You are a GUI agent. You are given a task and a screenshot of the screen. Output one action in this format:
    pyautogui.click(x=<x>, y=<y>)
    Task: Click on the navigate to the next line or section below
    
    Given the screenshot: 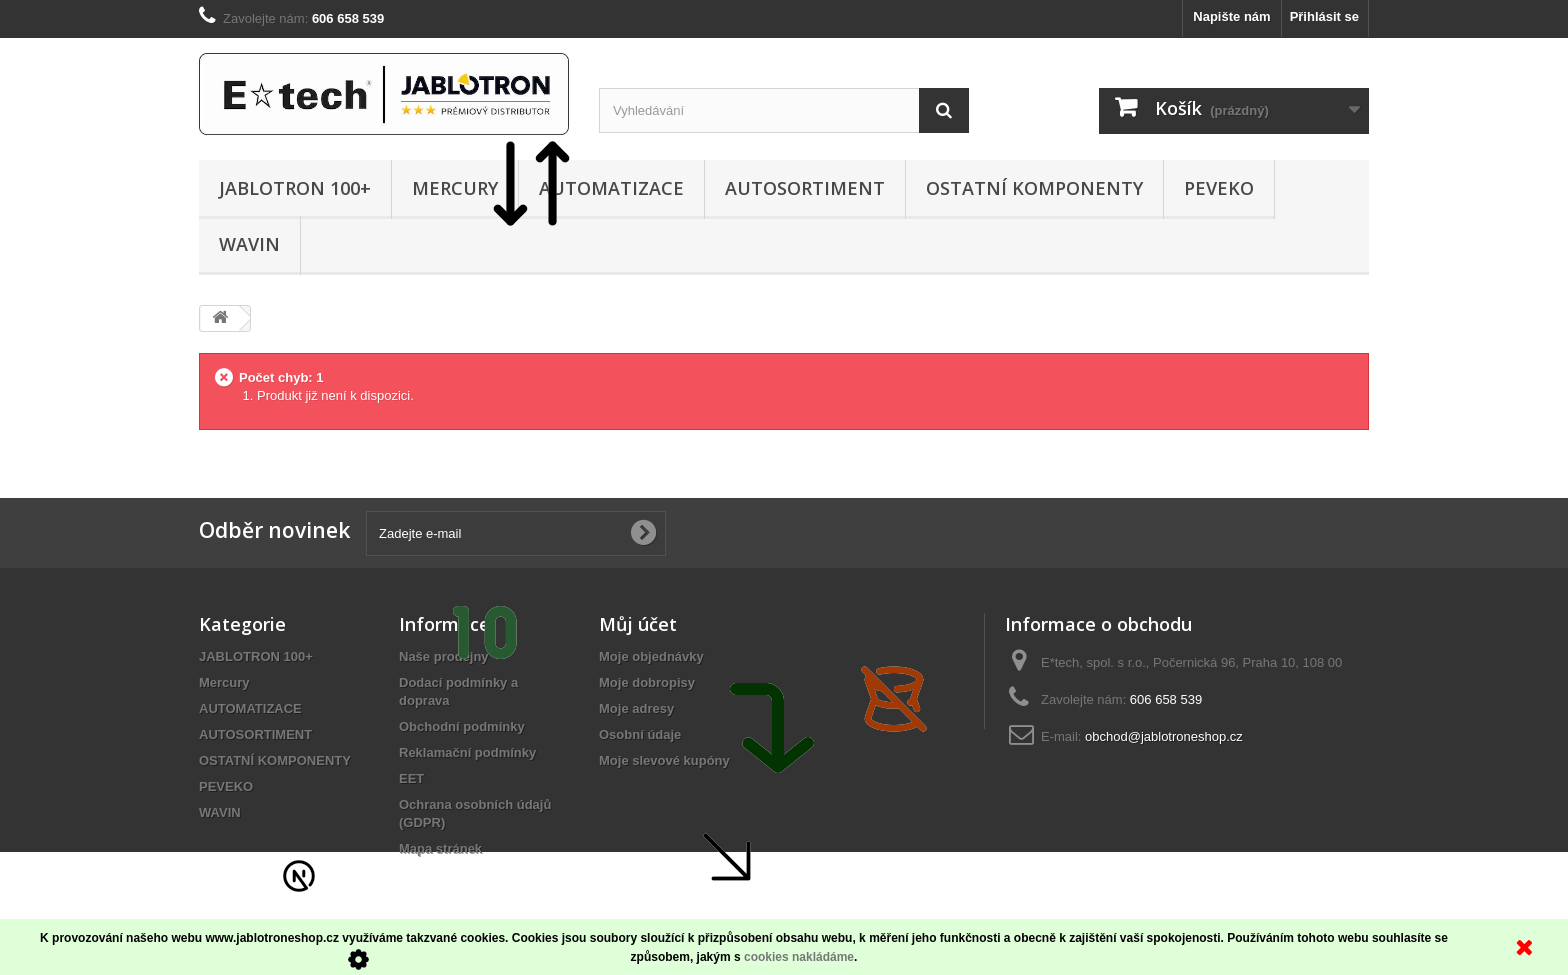 What is the action you would take?
    pyautogui.click(x=772, y=725)
    